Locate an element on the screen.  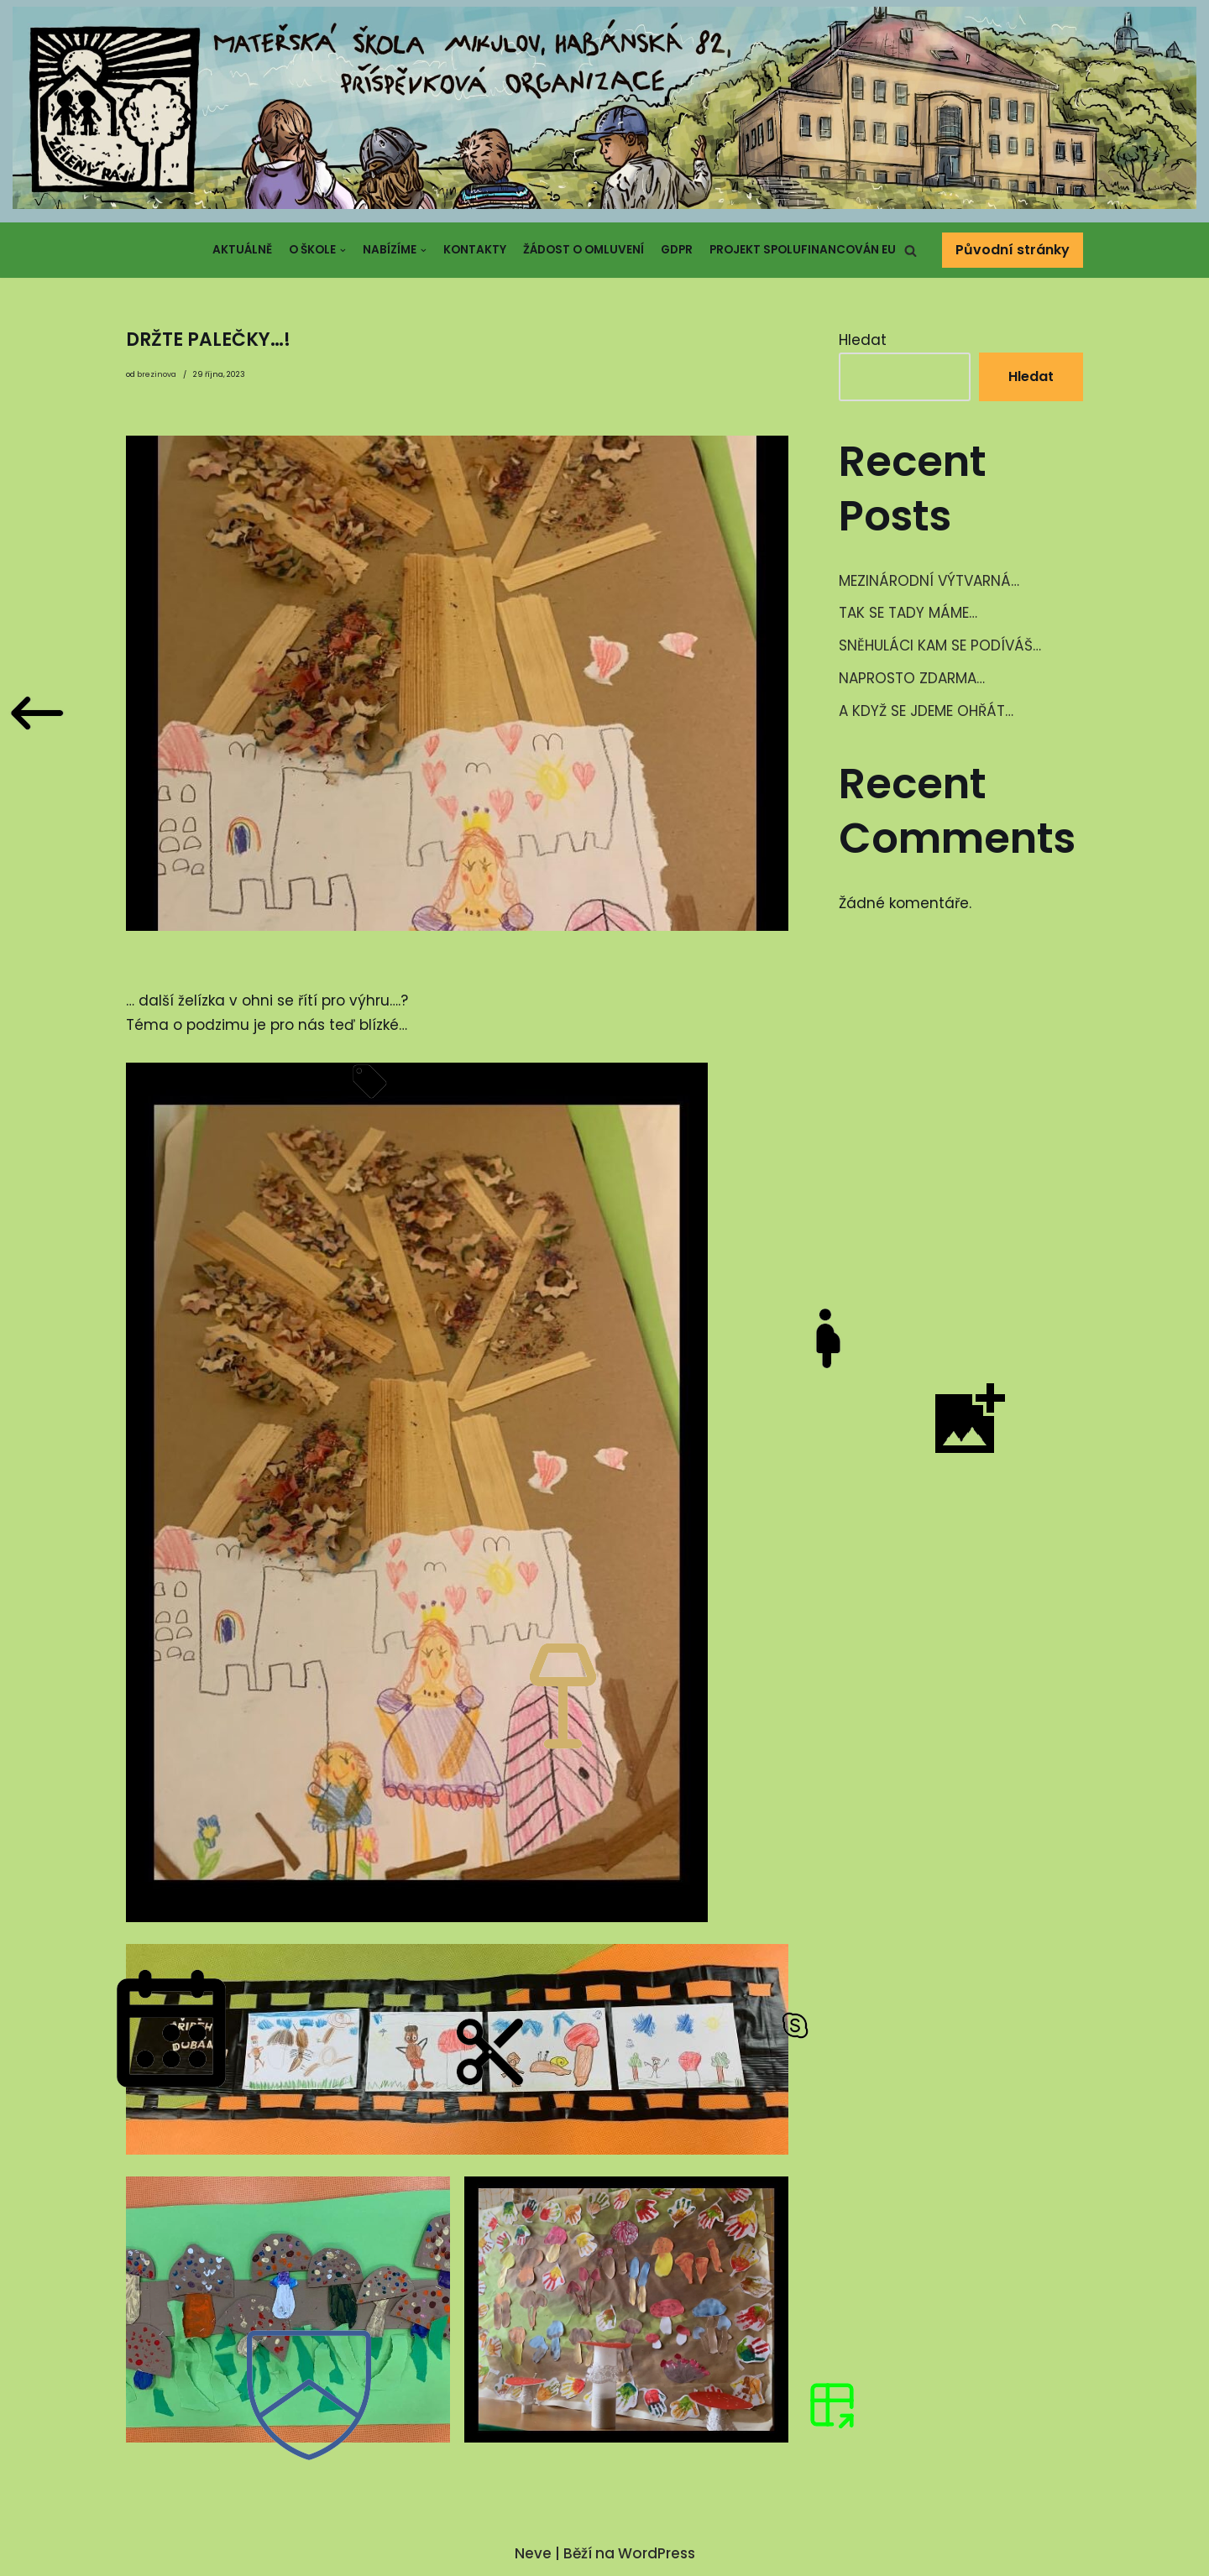
add or view tags for an item is located at coordinates (369, 1081).